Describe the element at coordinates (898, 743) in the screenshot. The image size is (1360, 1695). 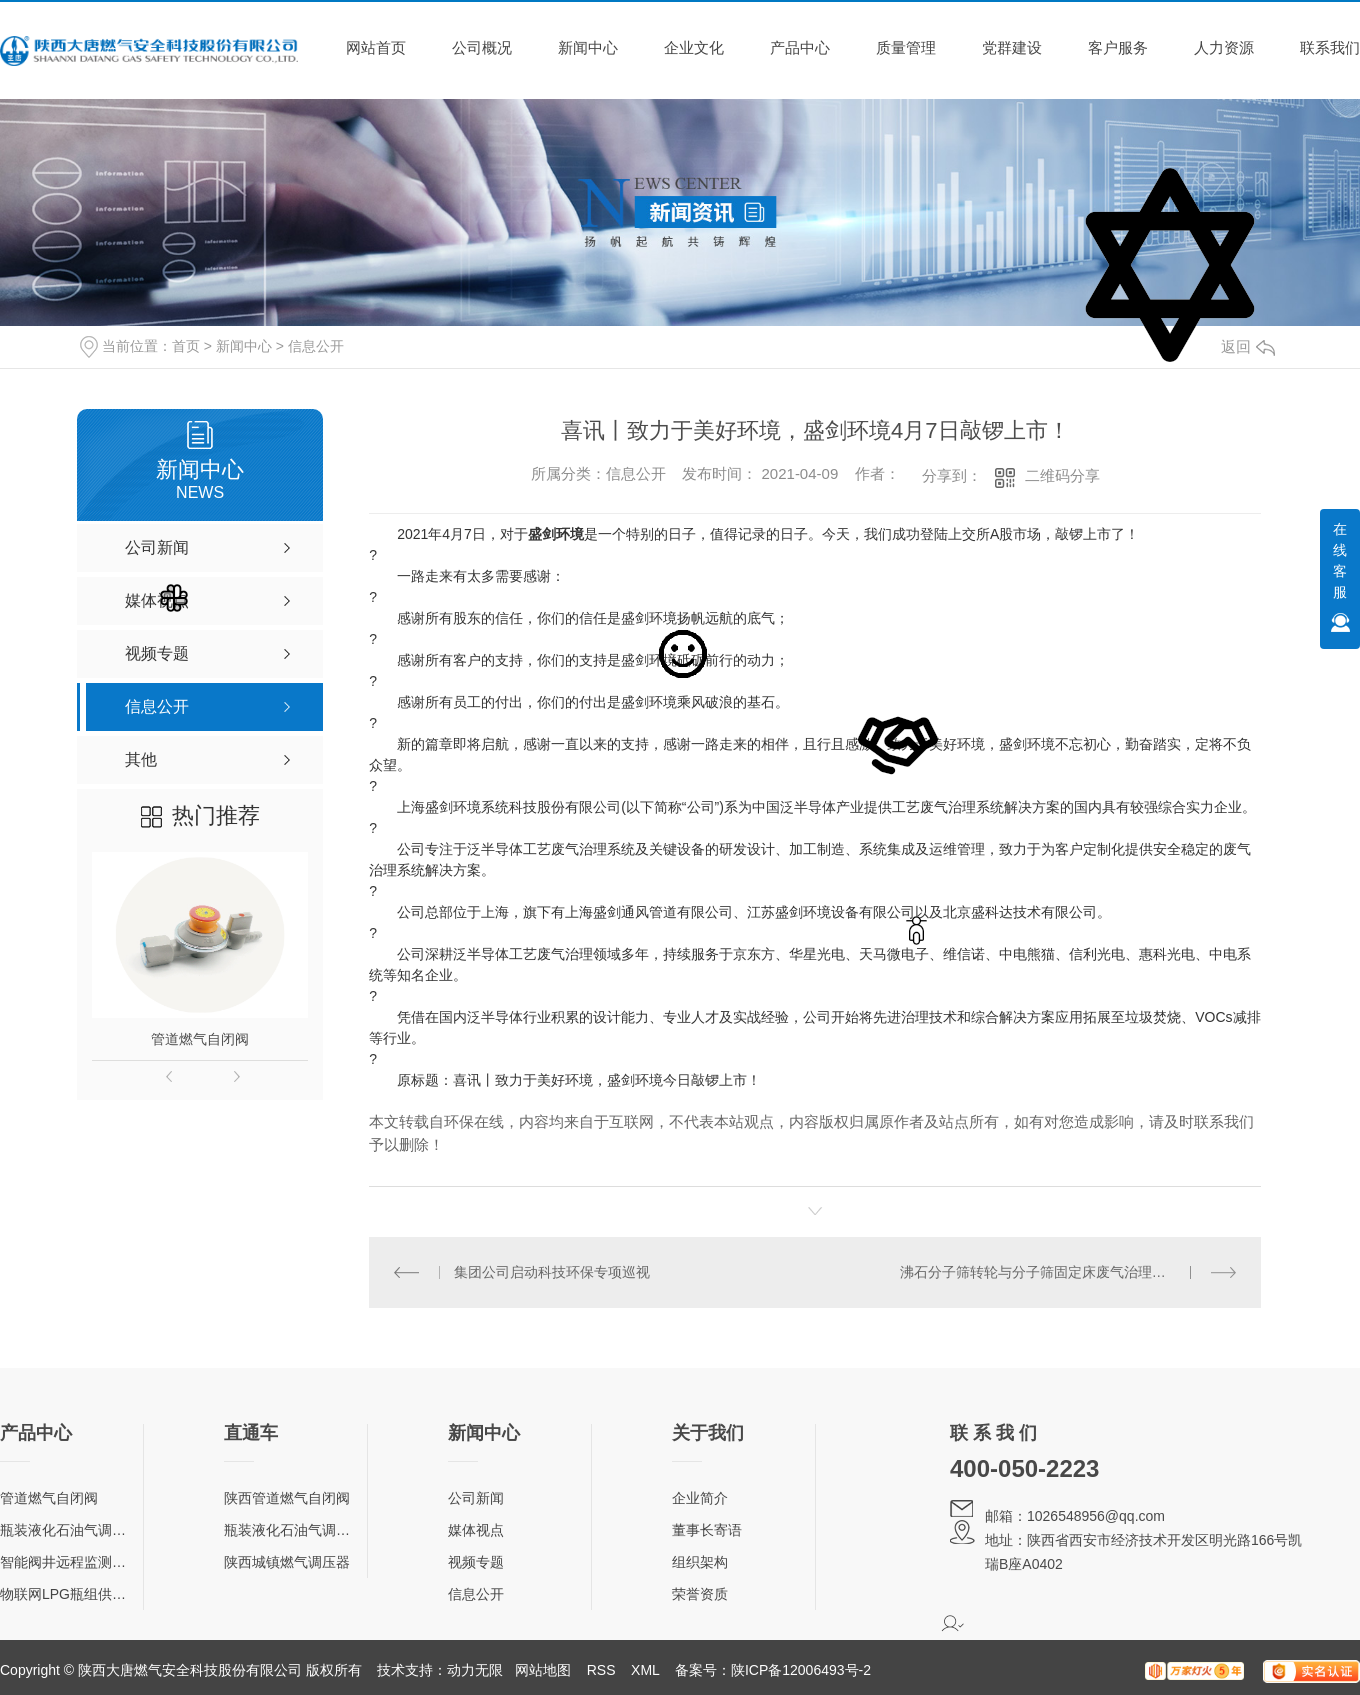
I see `indicates a partnership or collaboration` at that location.